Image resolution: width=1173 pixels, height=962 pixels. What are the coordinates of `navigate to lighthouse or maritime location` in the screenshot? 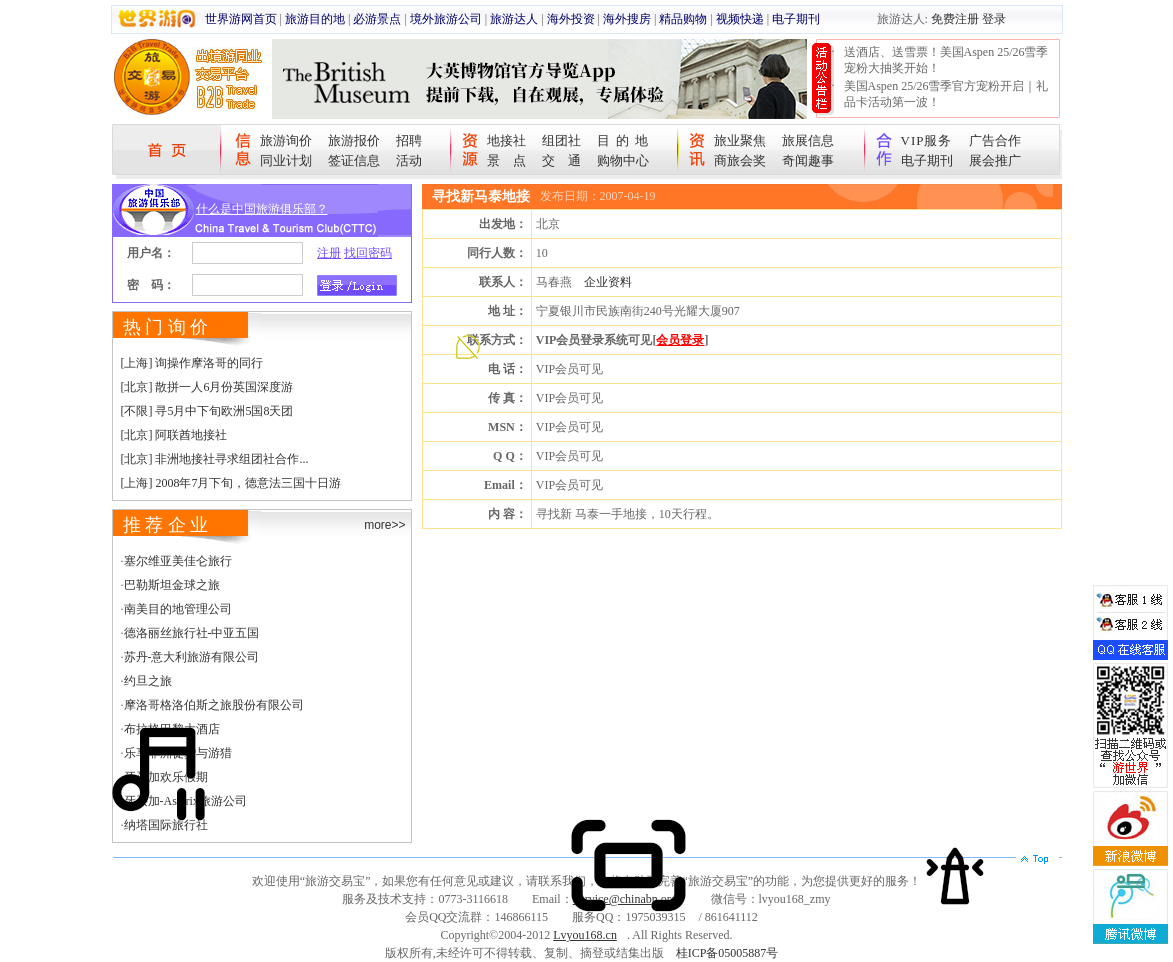 It's located at (955, 876).